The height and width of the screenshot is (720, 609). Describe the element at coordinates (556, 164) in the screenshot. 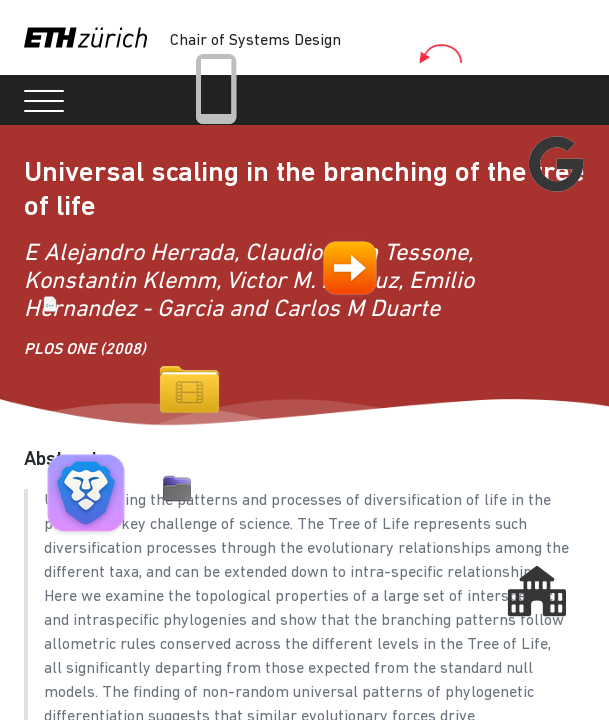

I see `sign in with your Google account` at that location.